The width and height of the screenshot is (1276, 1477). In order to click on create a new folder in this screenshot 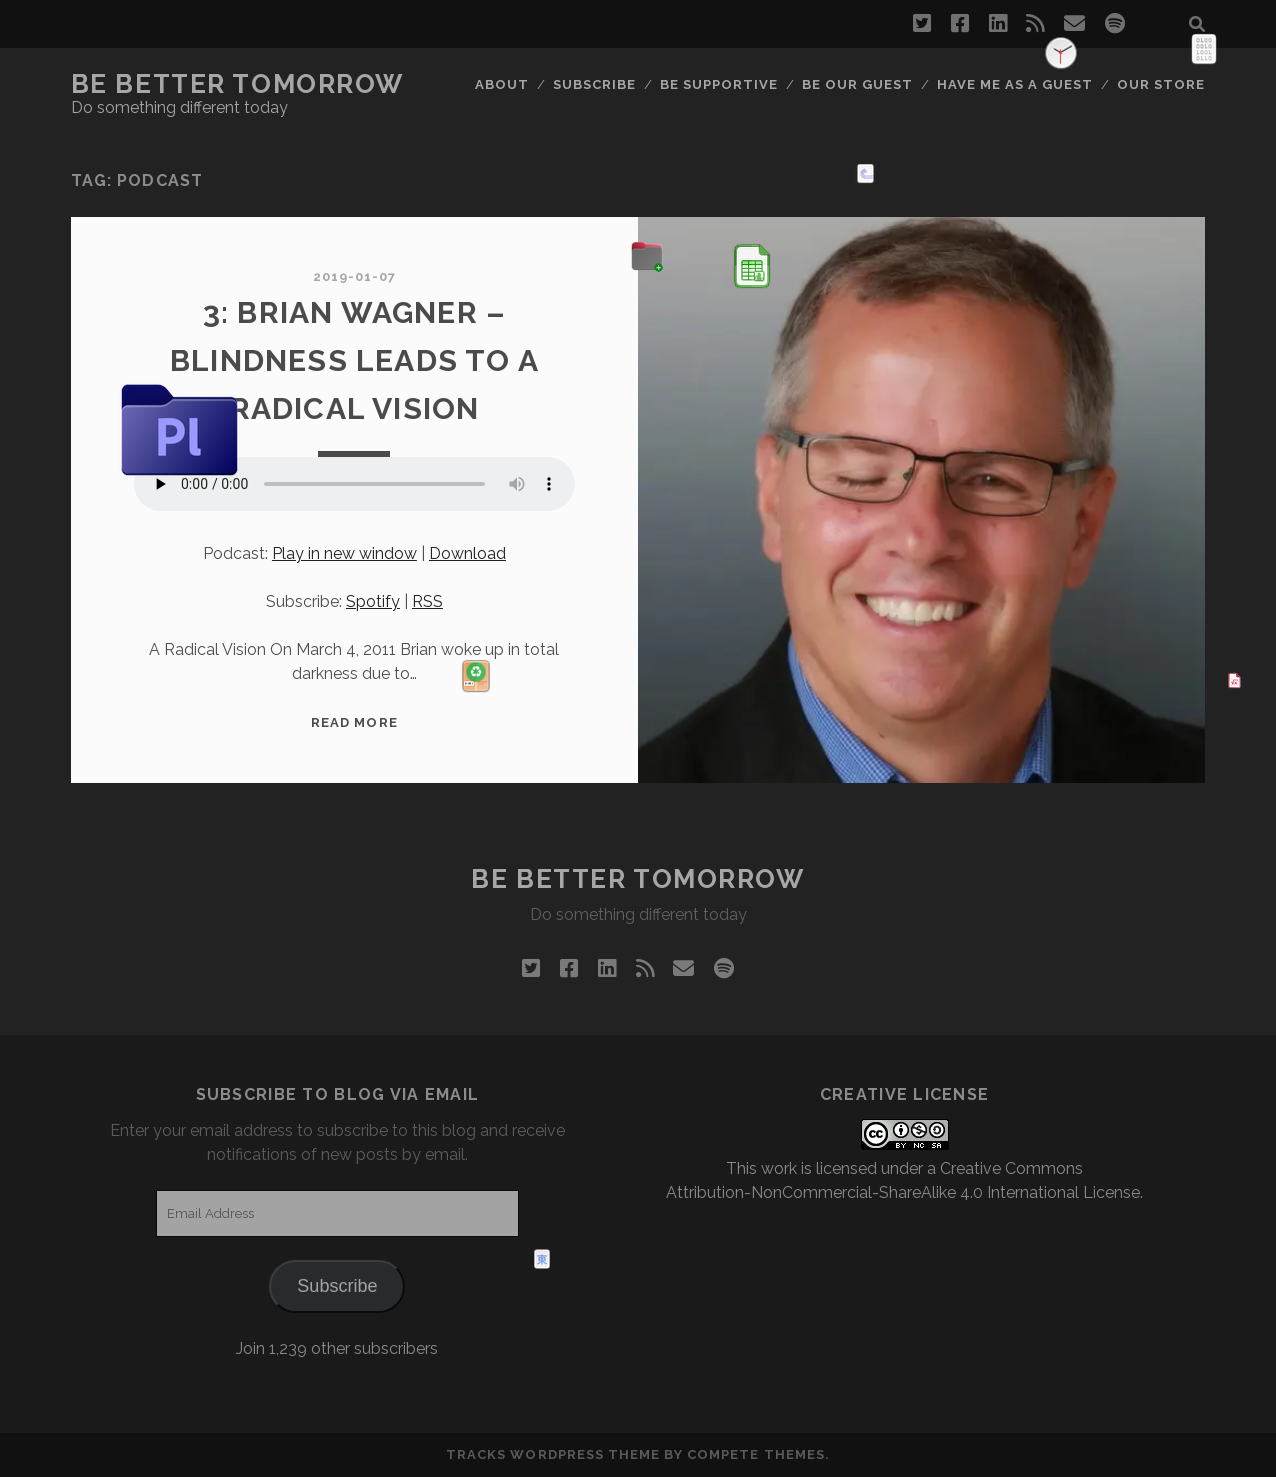, I will do `click(647, 256)`.